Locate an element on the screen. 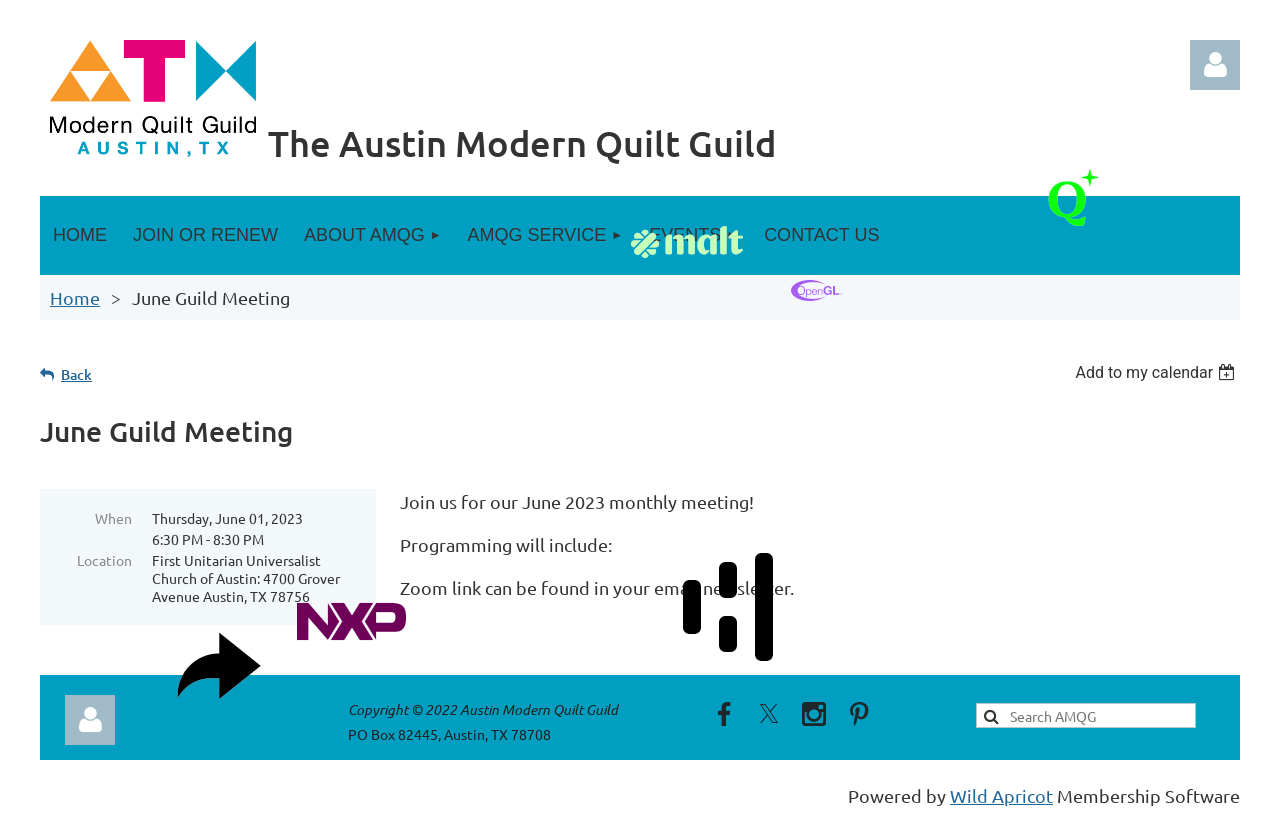 The width and height of the screenshot is (1280, 820). open qwant search engine is located at coordinates (1073, 197).